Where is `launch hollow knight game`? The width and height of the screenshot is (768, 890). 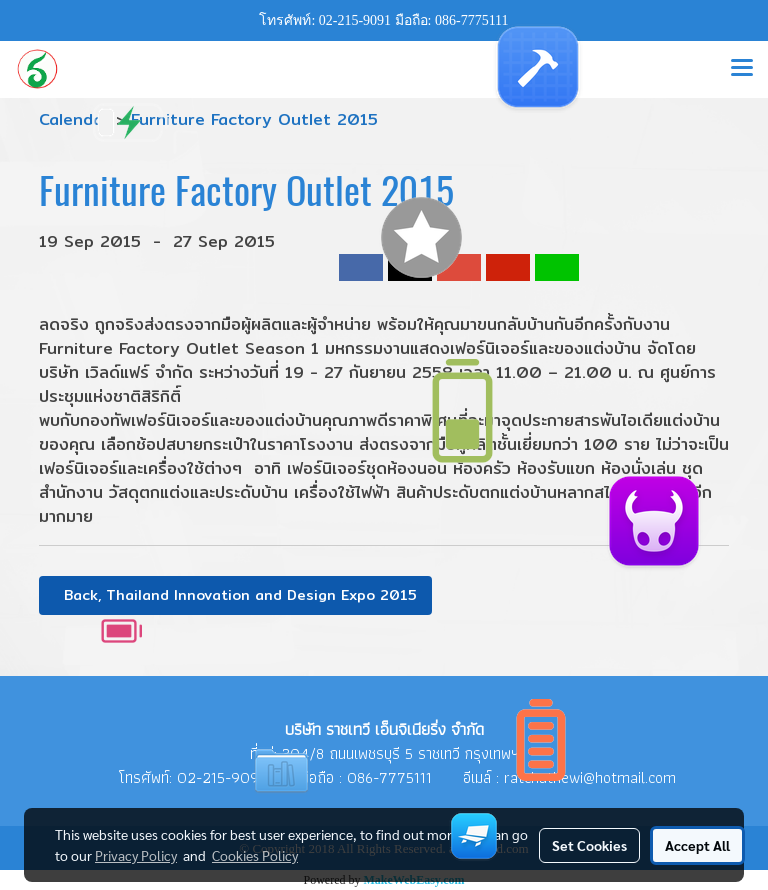 launch hollow knight game is located at coordinates (654, 521).